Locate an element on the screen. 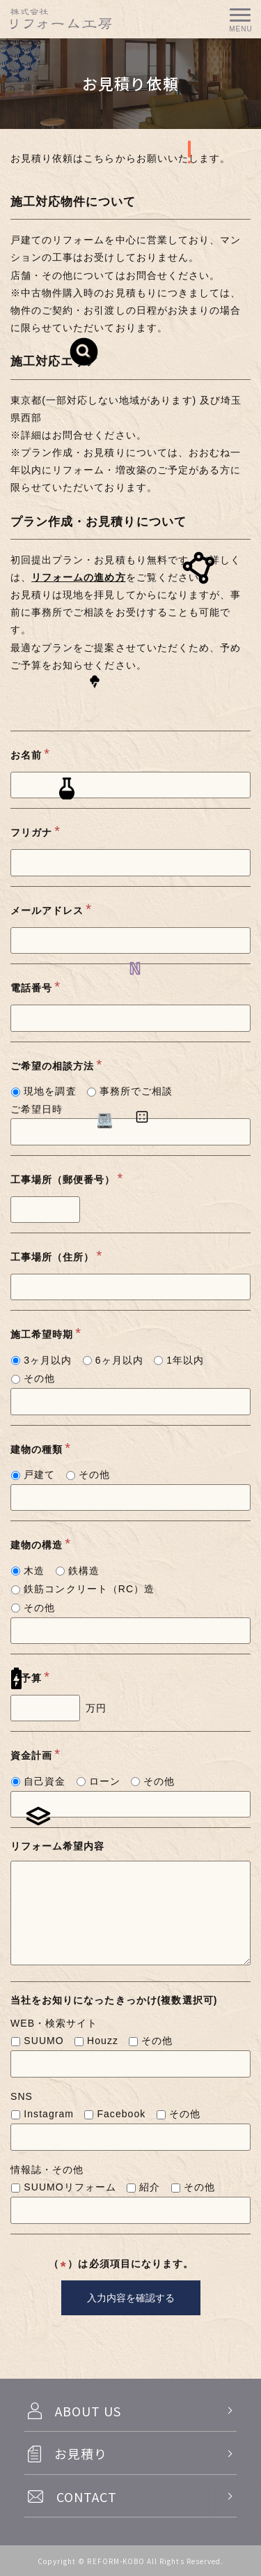 The height and width of the screenshot is (2576, 261). create a polygon shape is located at coordinates (198, 567).